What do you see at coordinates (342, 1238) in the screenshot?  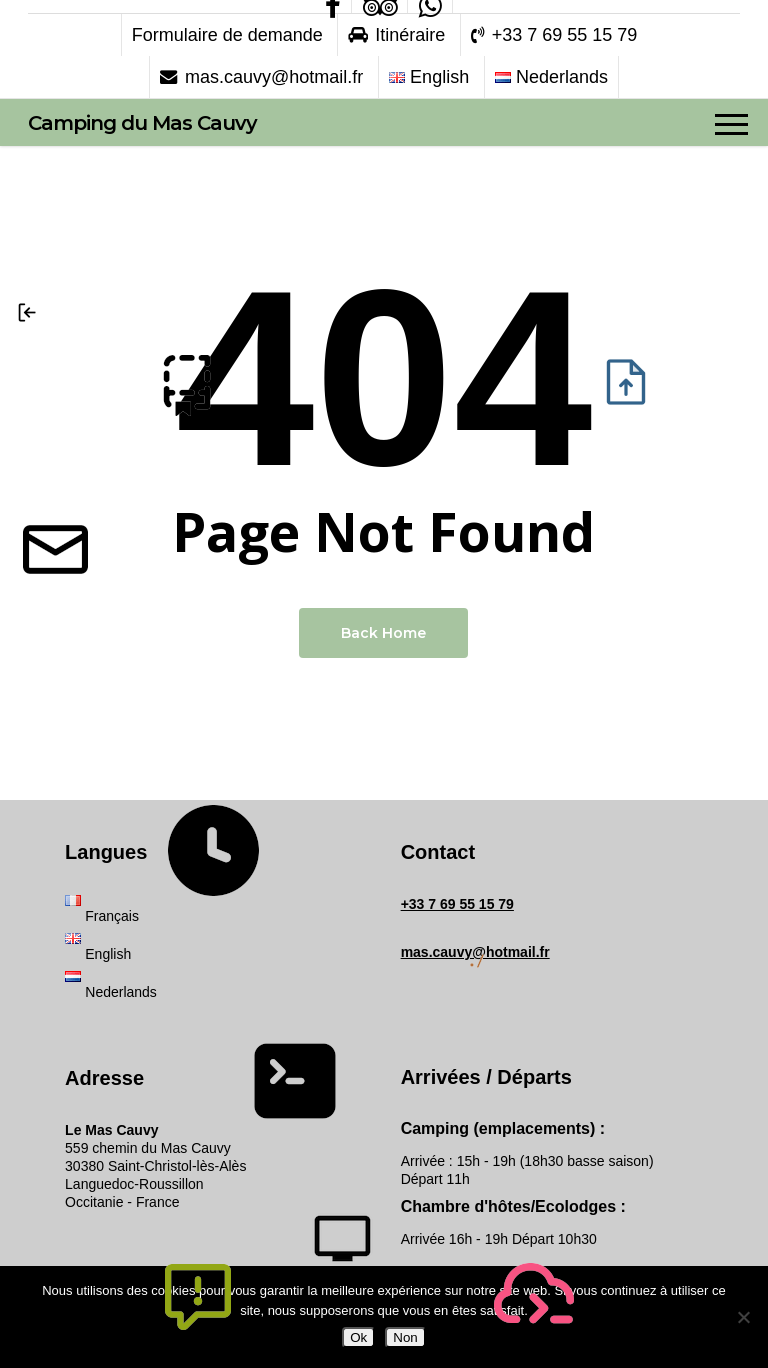 I see `access tv or display settings` at bounding box center [342, 1238].